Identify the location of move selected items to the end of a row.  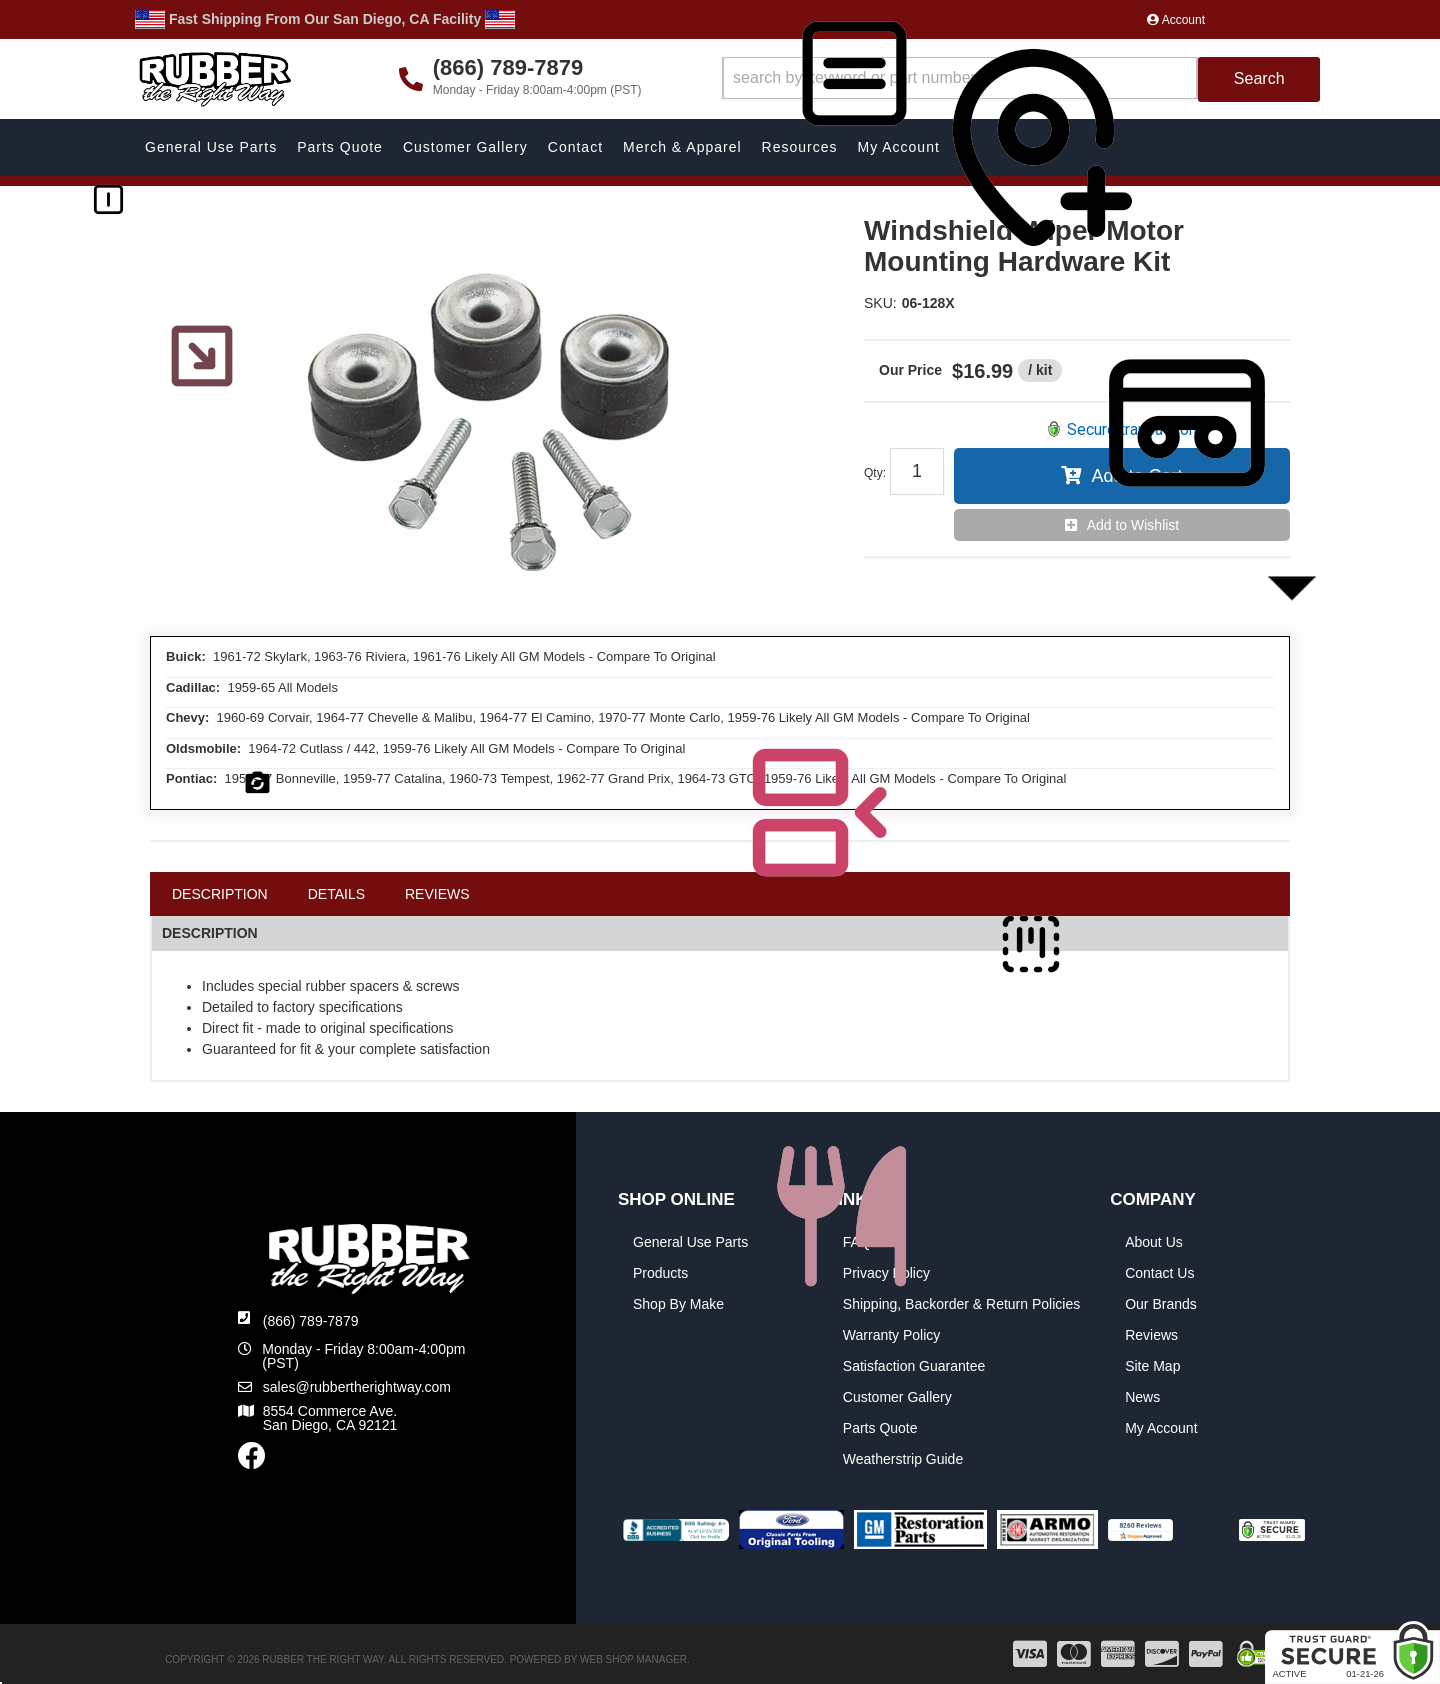
(816, 812).